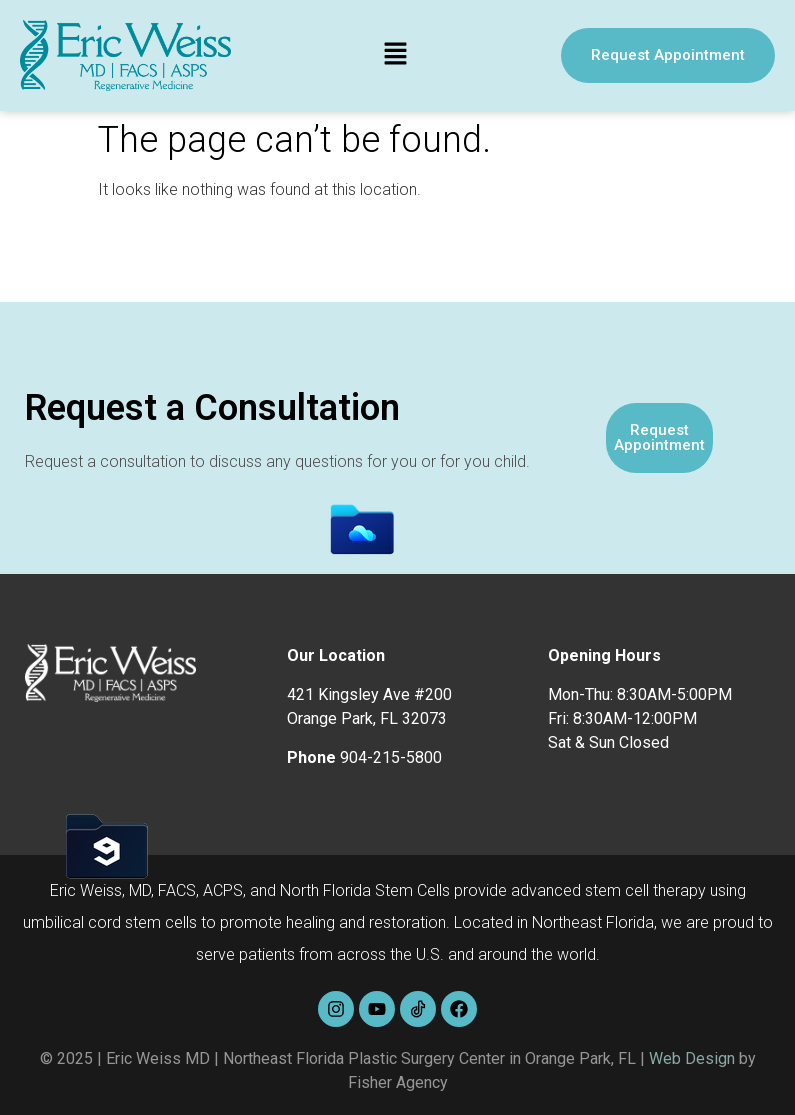 The width and height of the screenshot is (795, 1115). I want to click on open 9GAG downloads folder, so click(106, 848).